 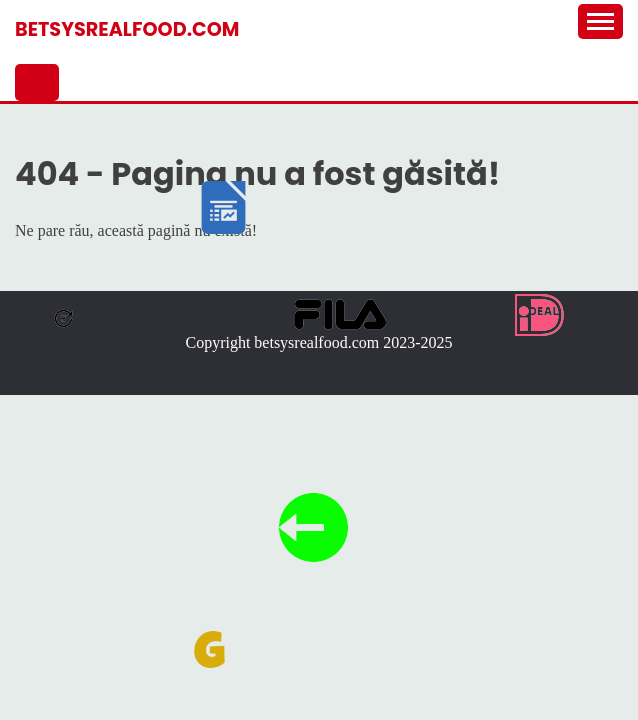 What do you see at coordinates (63, 318) in the screenshot?
I see `skip forward 5 seconds in media playback` at bounding box center [63, 318].